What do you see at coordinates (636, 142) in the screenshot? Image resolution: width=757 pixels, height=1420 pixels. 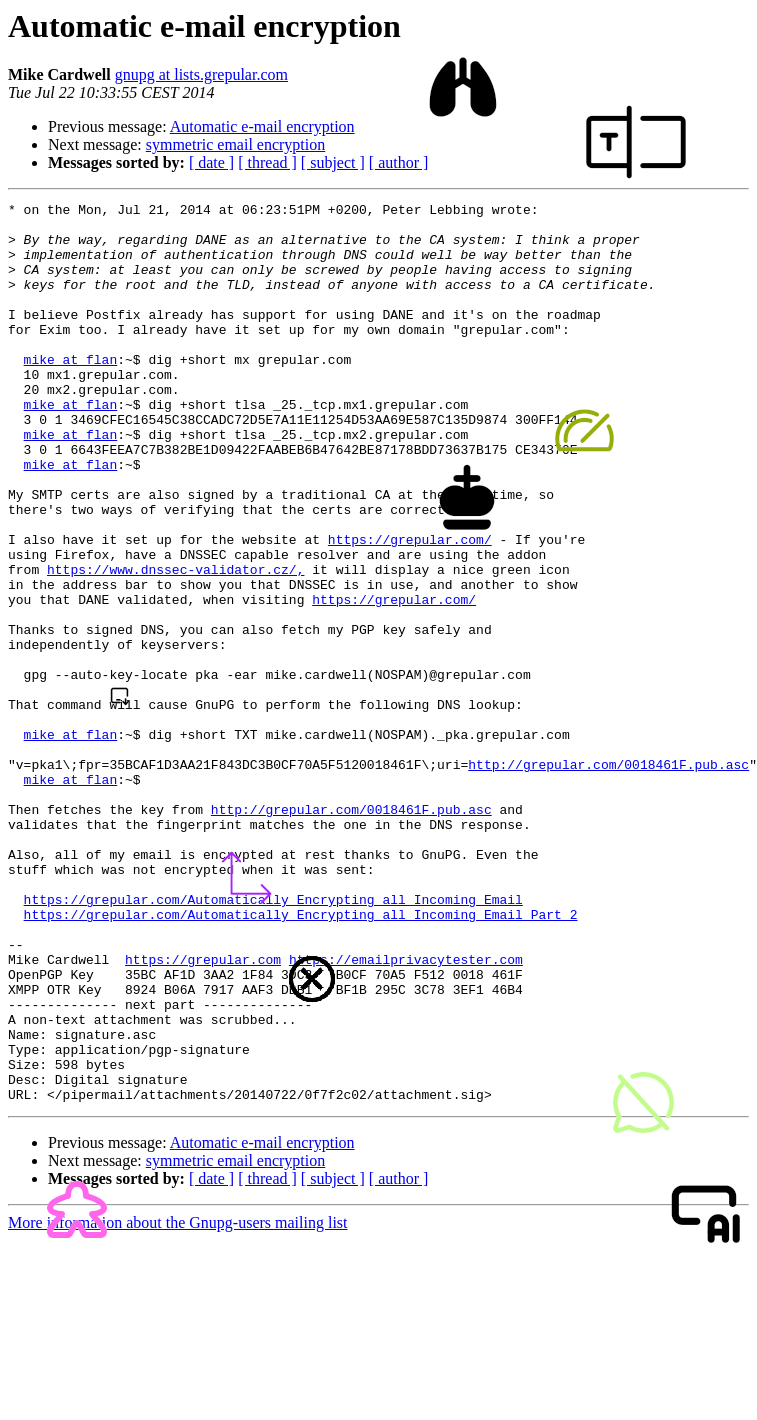 I see `enter or edit text in a text field` at bounding box center [636, 142].